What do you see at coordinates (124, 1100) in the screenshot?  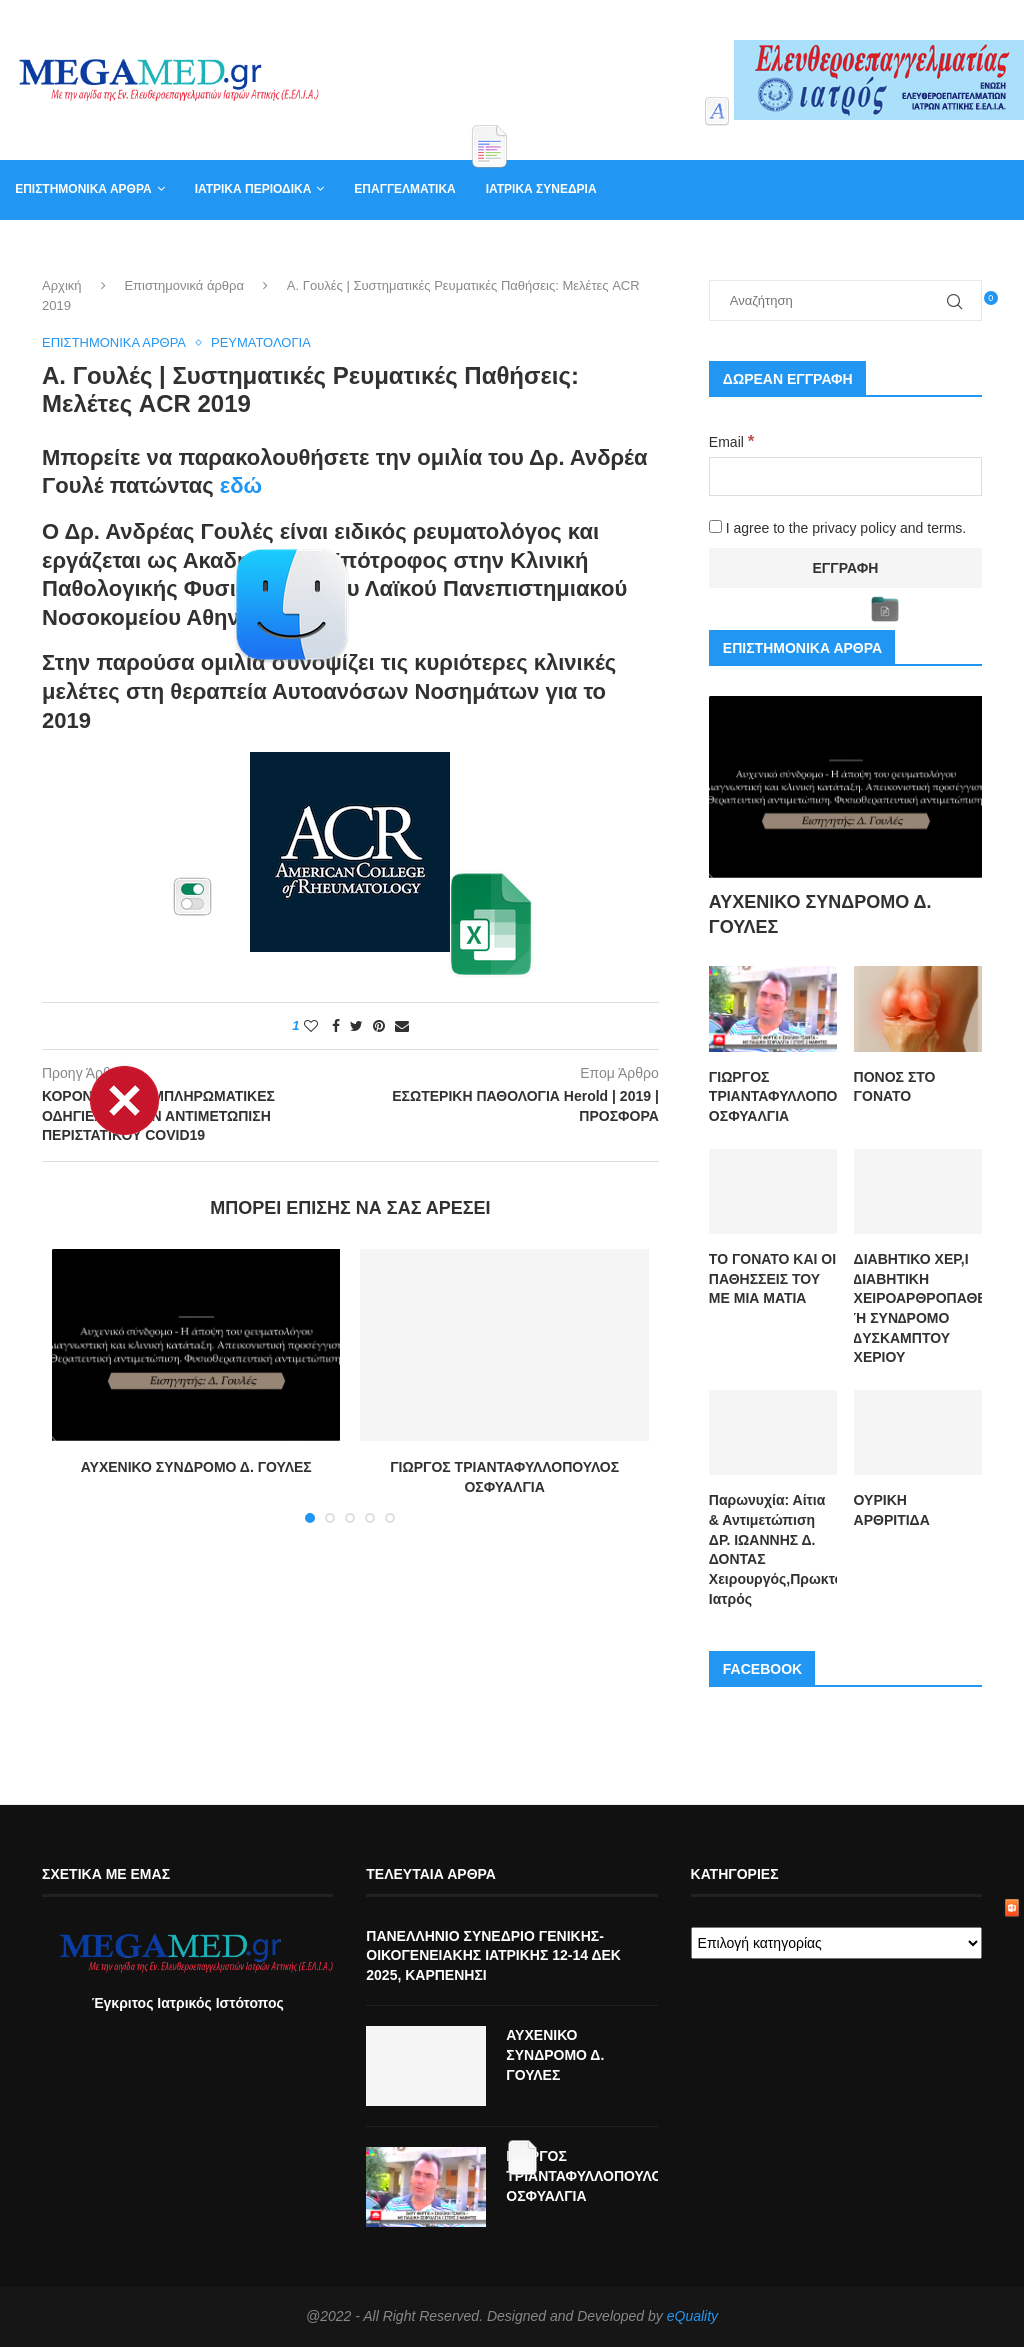 I see `close the current window or dialog` at bounding box center [124, 1100].